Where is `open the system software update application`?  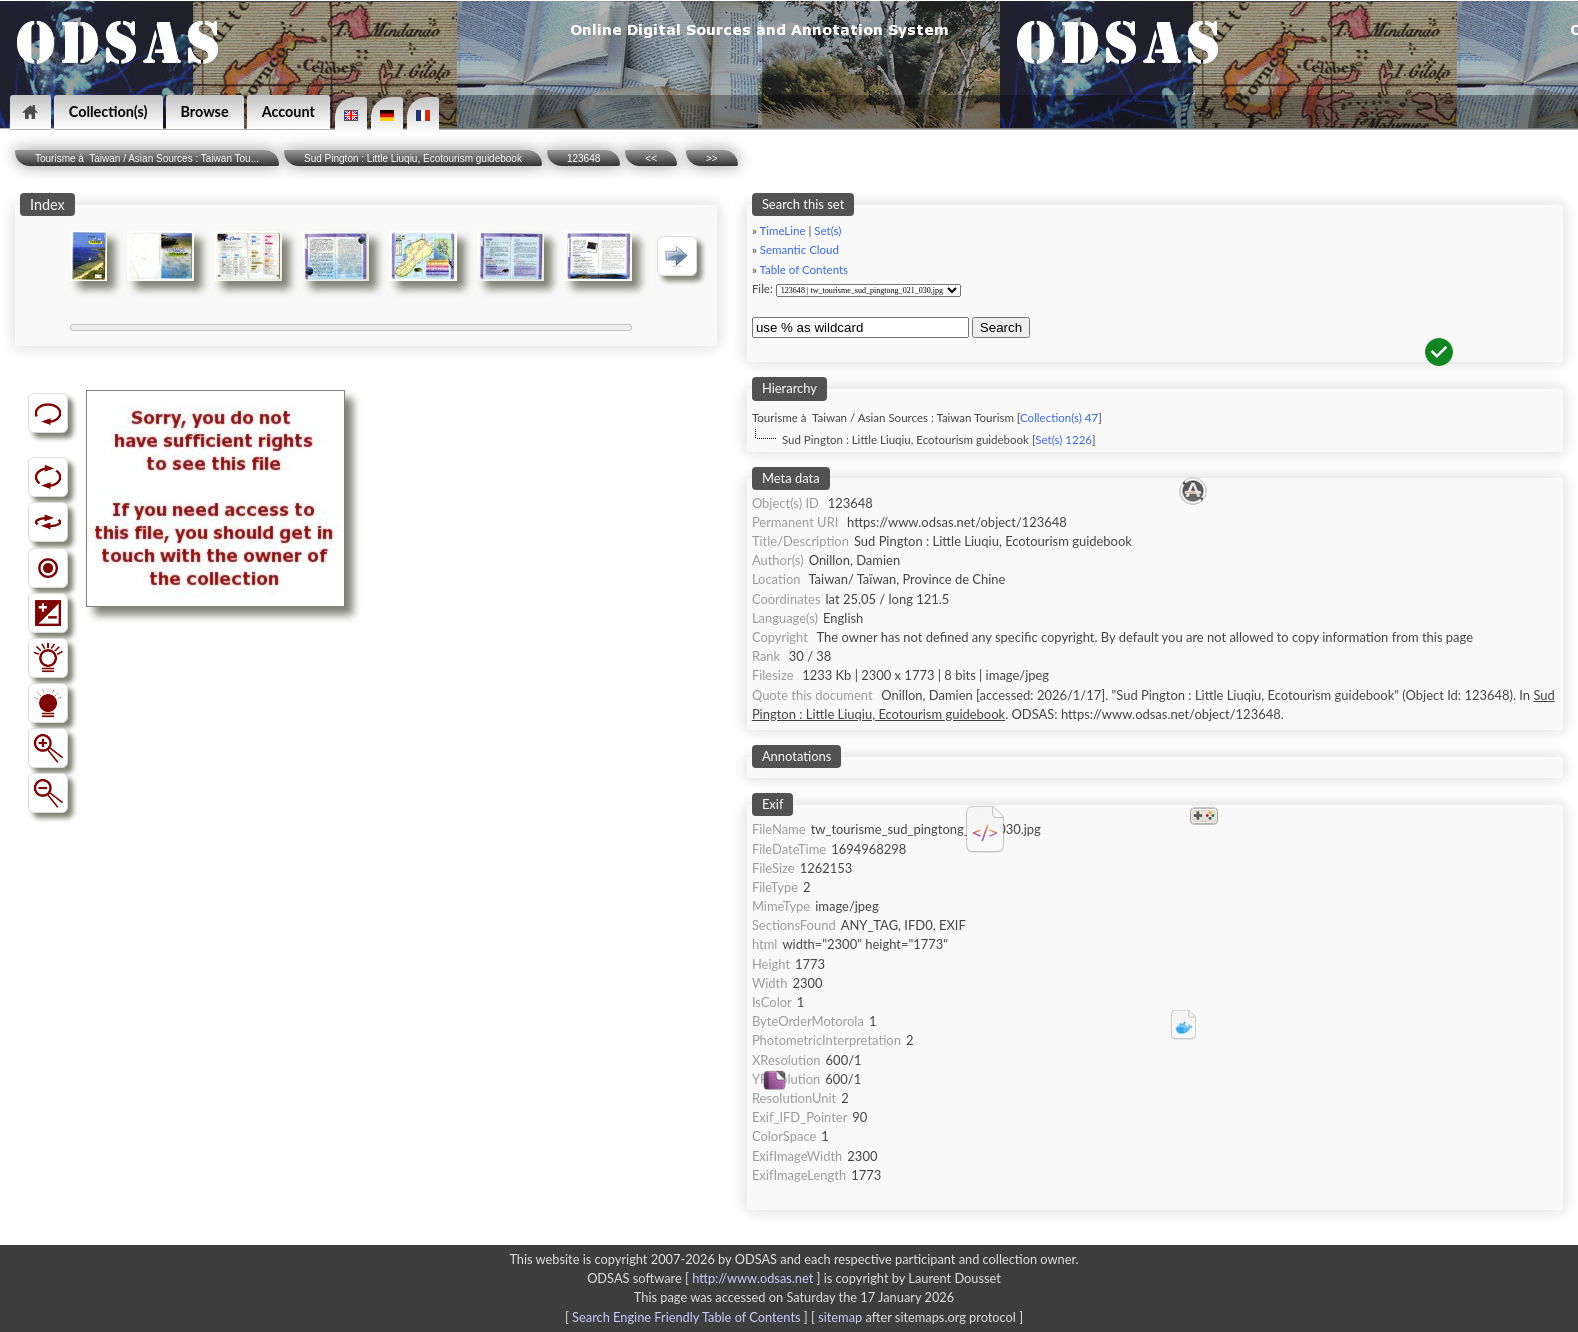 open the system software update application is located at coordinates (1193, 491).